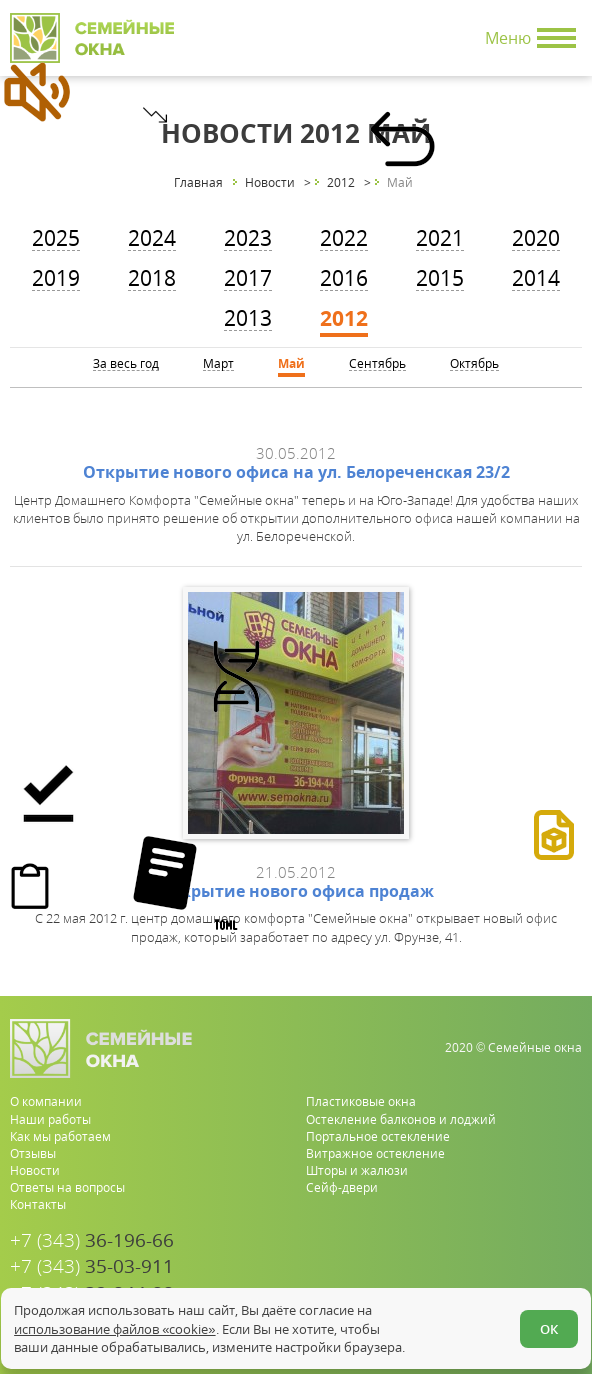 This screenshot has width=592, height=1374. Describe the element at coordinates (165, 873) in the screenshot. I see `view or access your resume/CV` at that location.